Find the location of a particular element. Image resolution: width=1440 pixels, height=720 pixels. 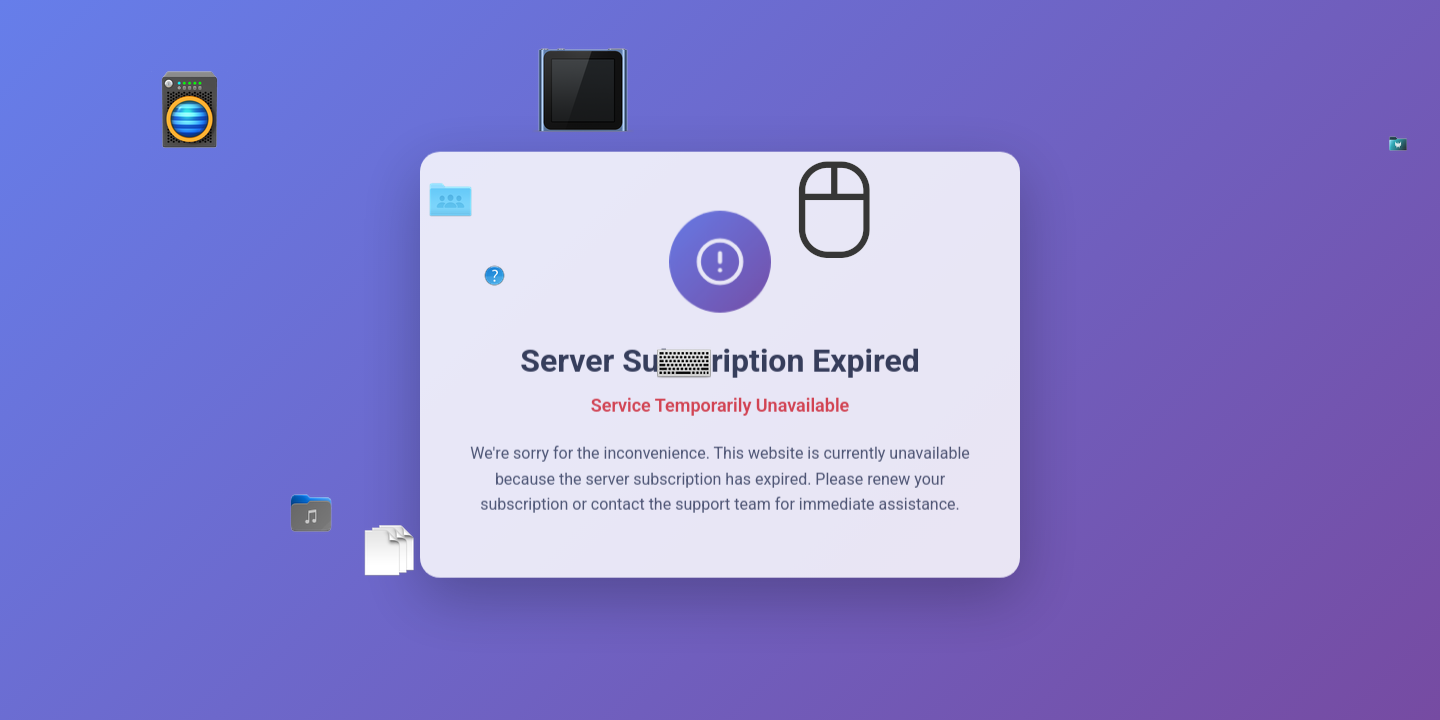

access RAID 0 storage configuration settings is located at coordinates (189, 109).